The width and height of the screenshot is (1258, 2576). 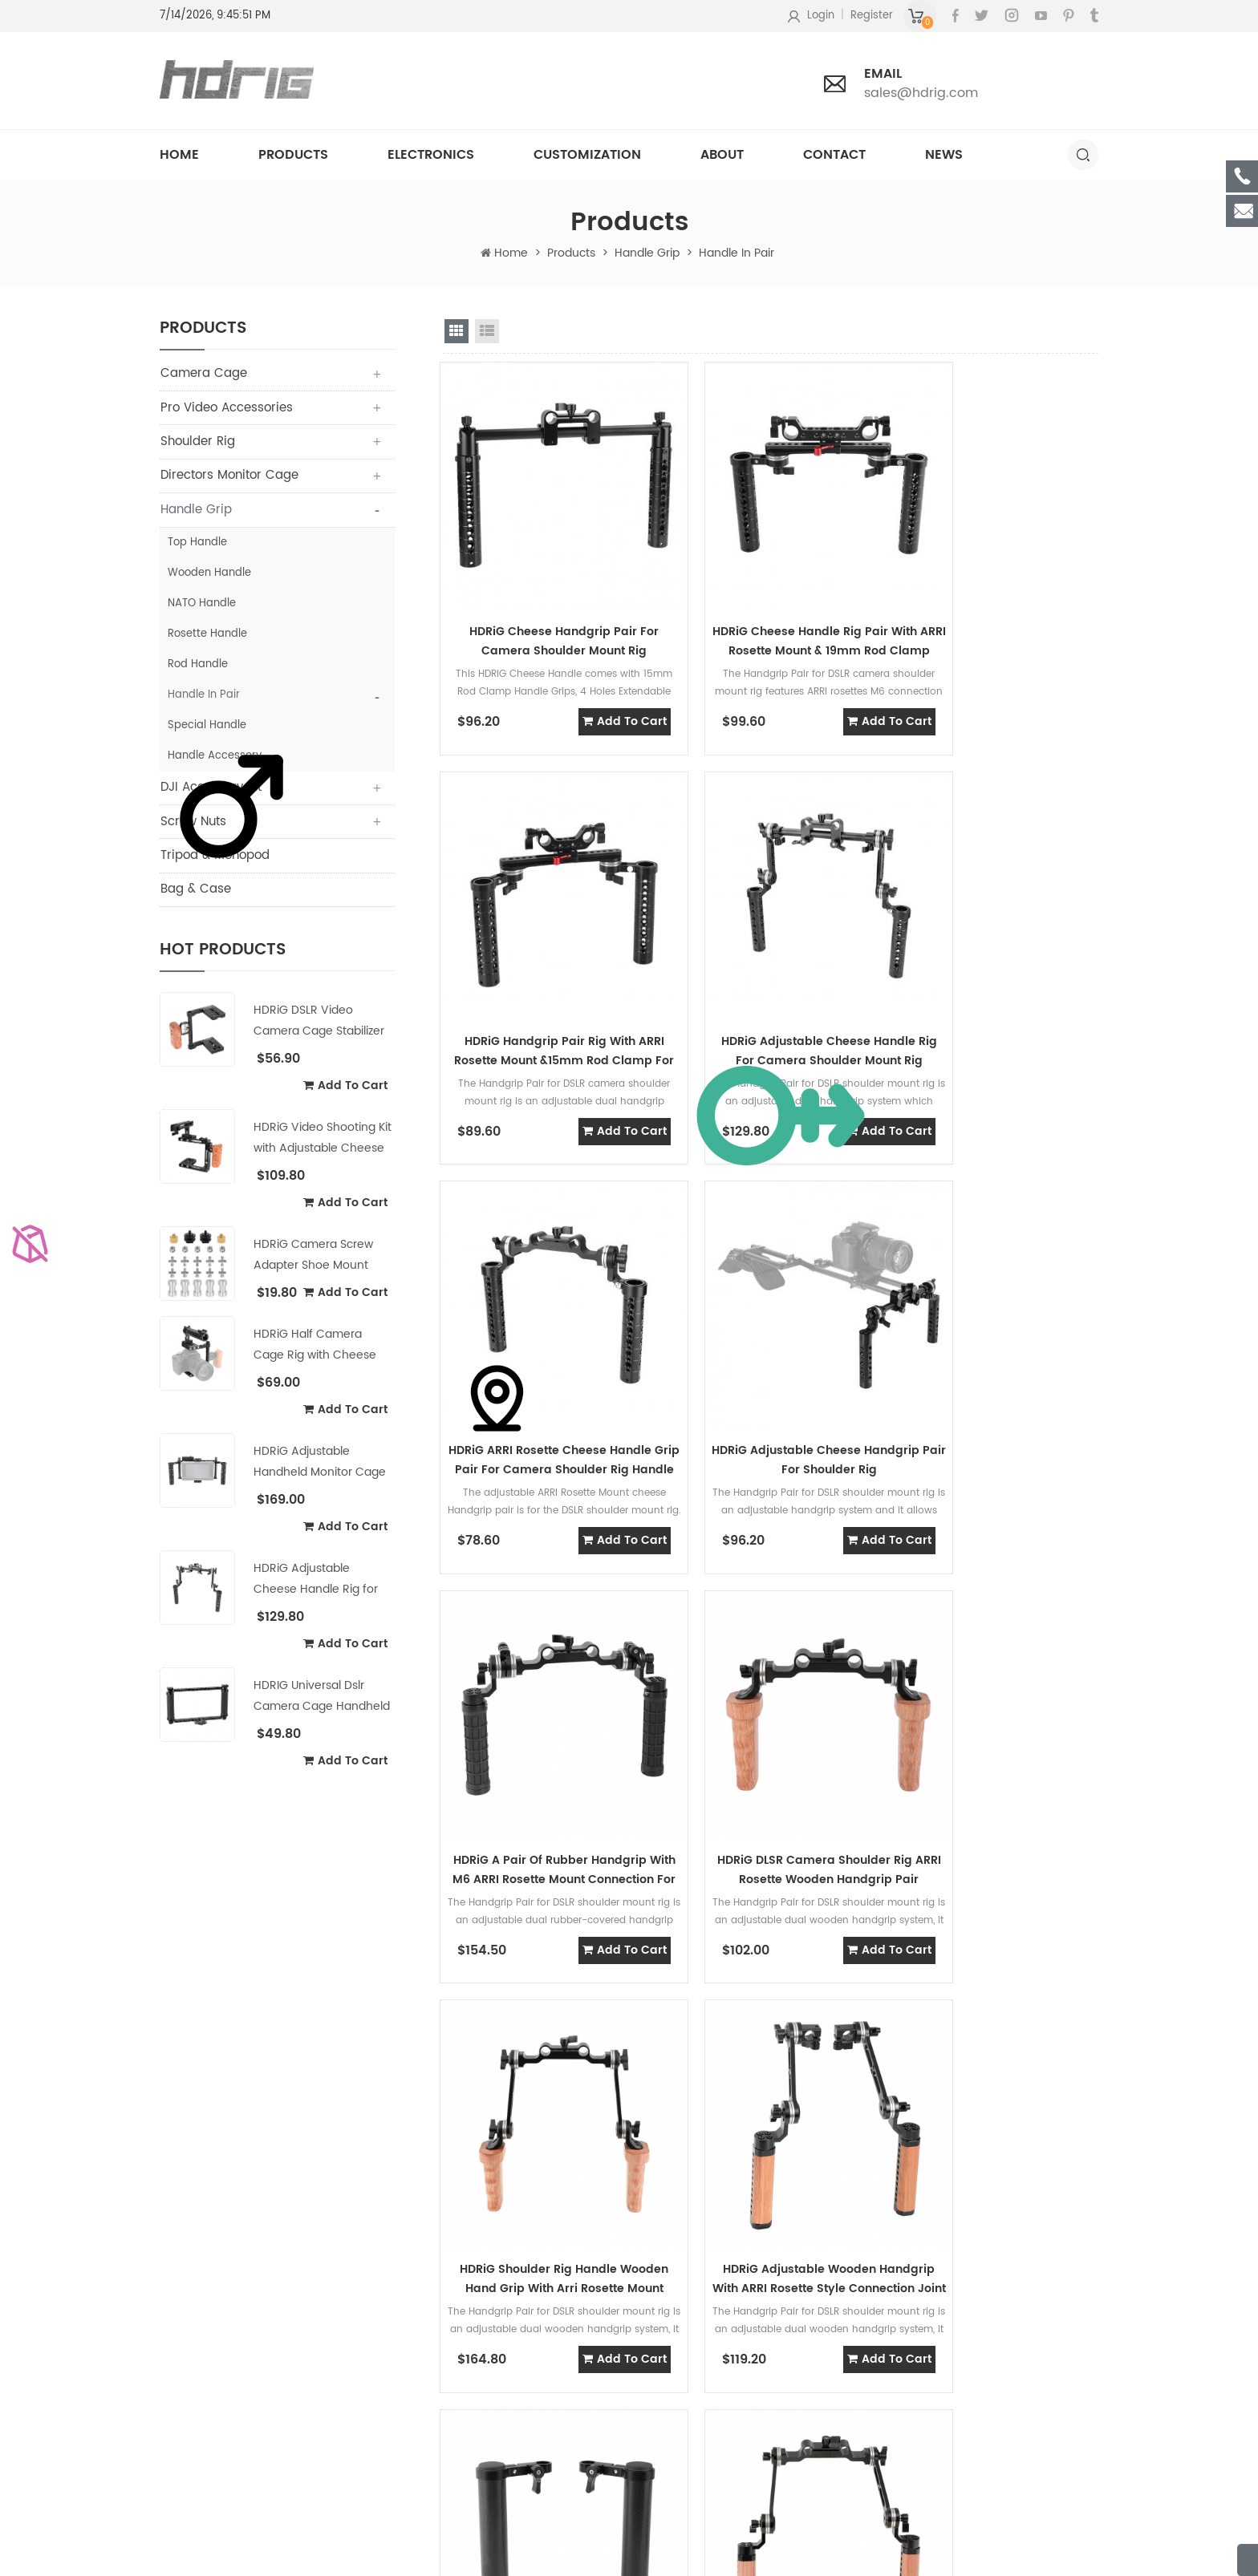 I want to click on disable 3D view frustum or perspective mode, so click(x=30, y=1244).